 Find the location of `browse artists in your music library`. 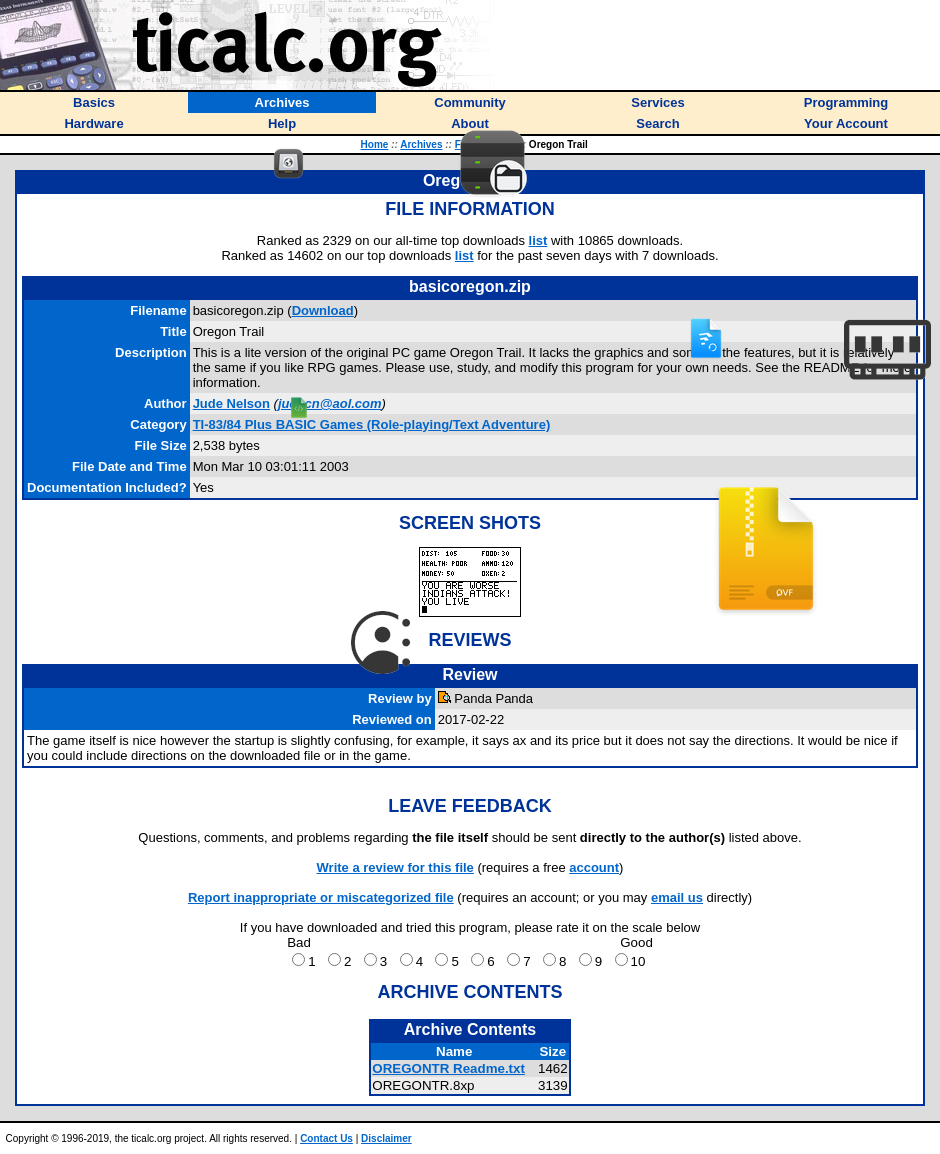

browse artists in your music library is located at coordinates (382, 642).